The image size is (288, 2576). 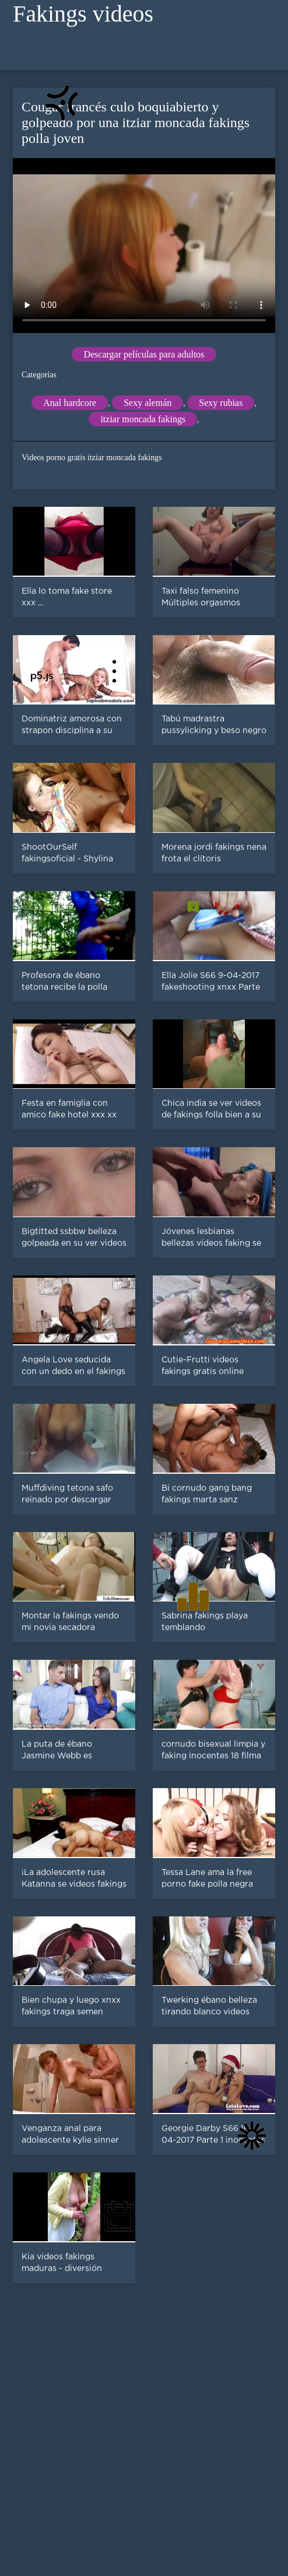 What do you see at coordinates (193, 906) in the screenshot?
I see `access secure storage or vault` at bounding box center [193, 906].